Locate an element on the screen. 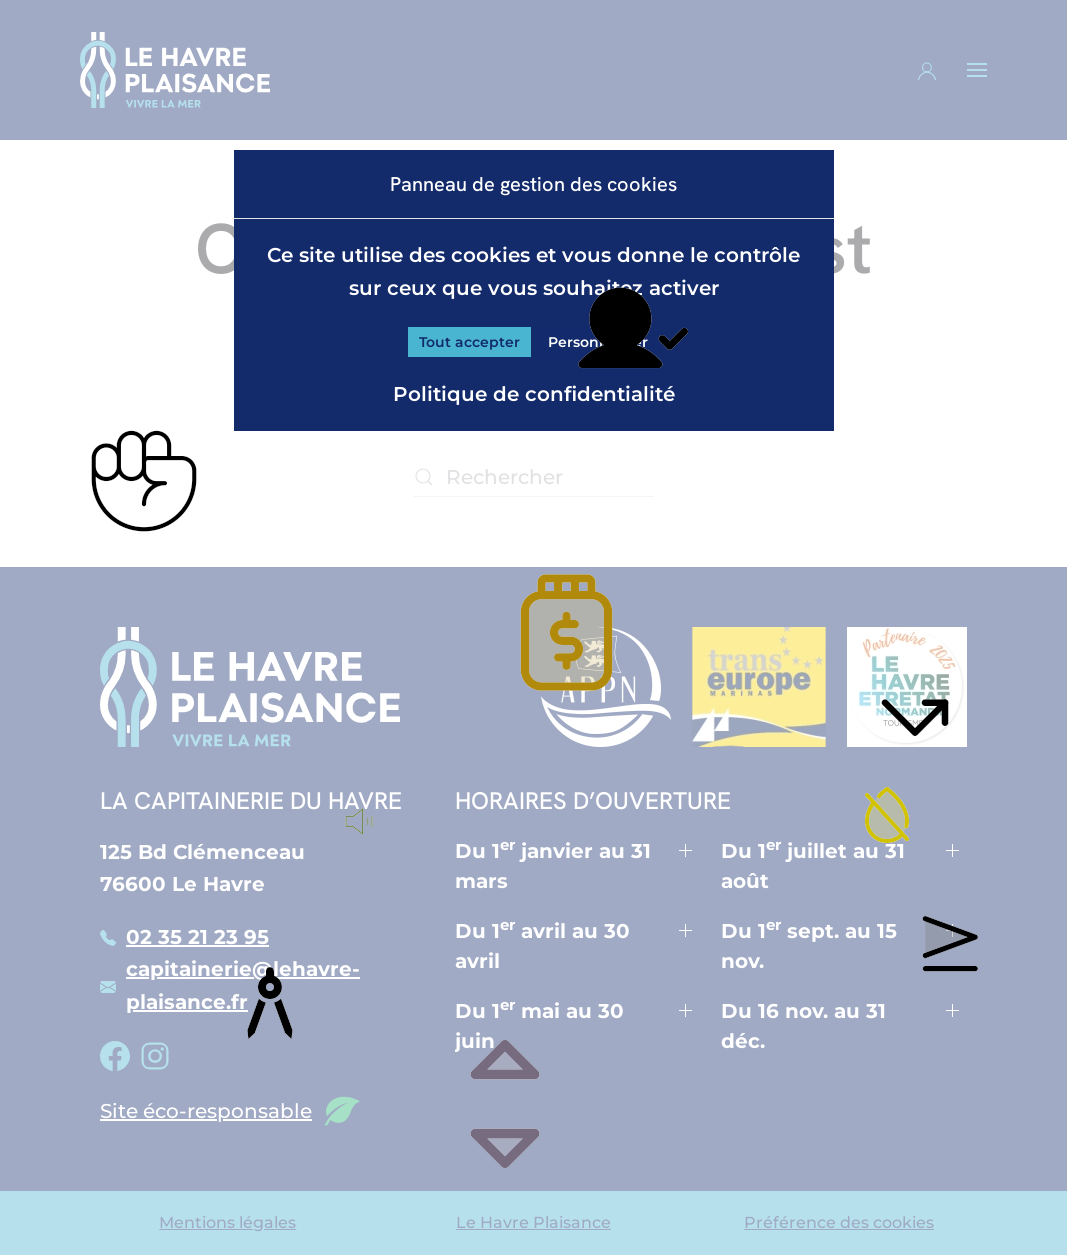 This screenshot has height=1255, width=1067. user verified or approved is located at coordinates (629, 331).